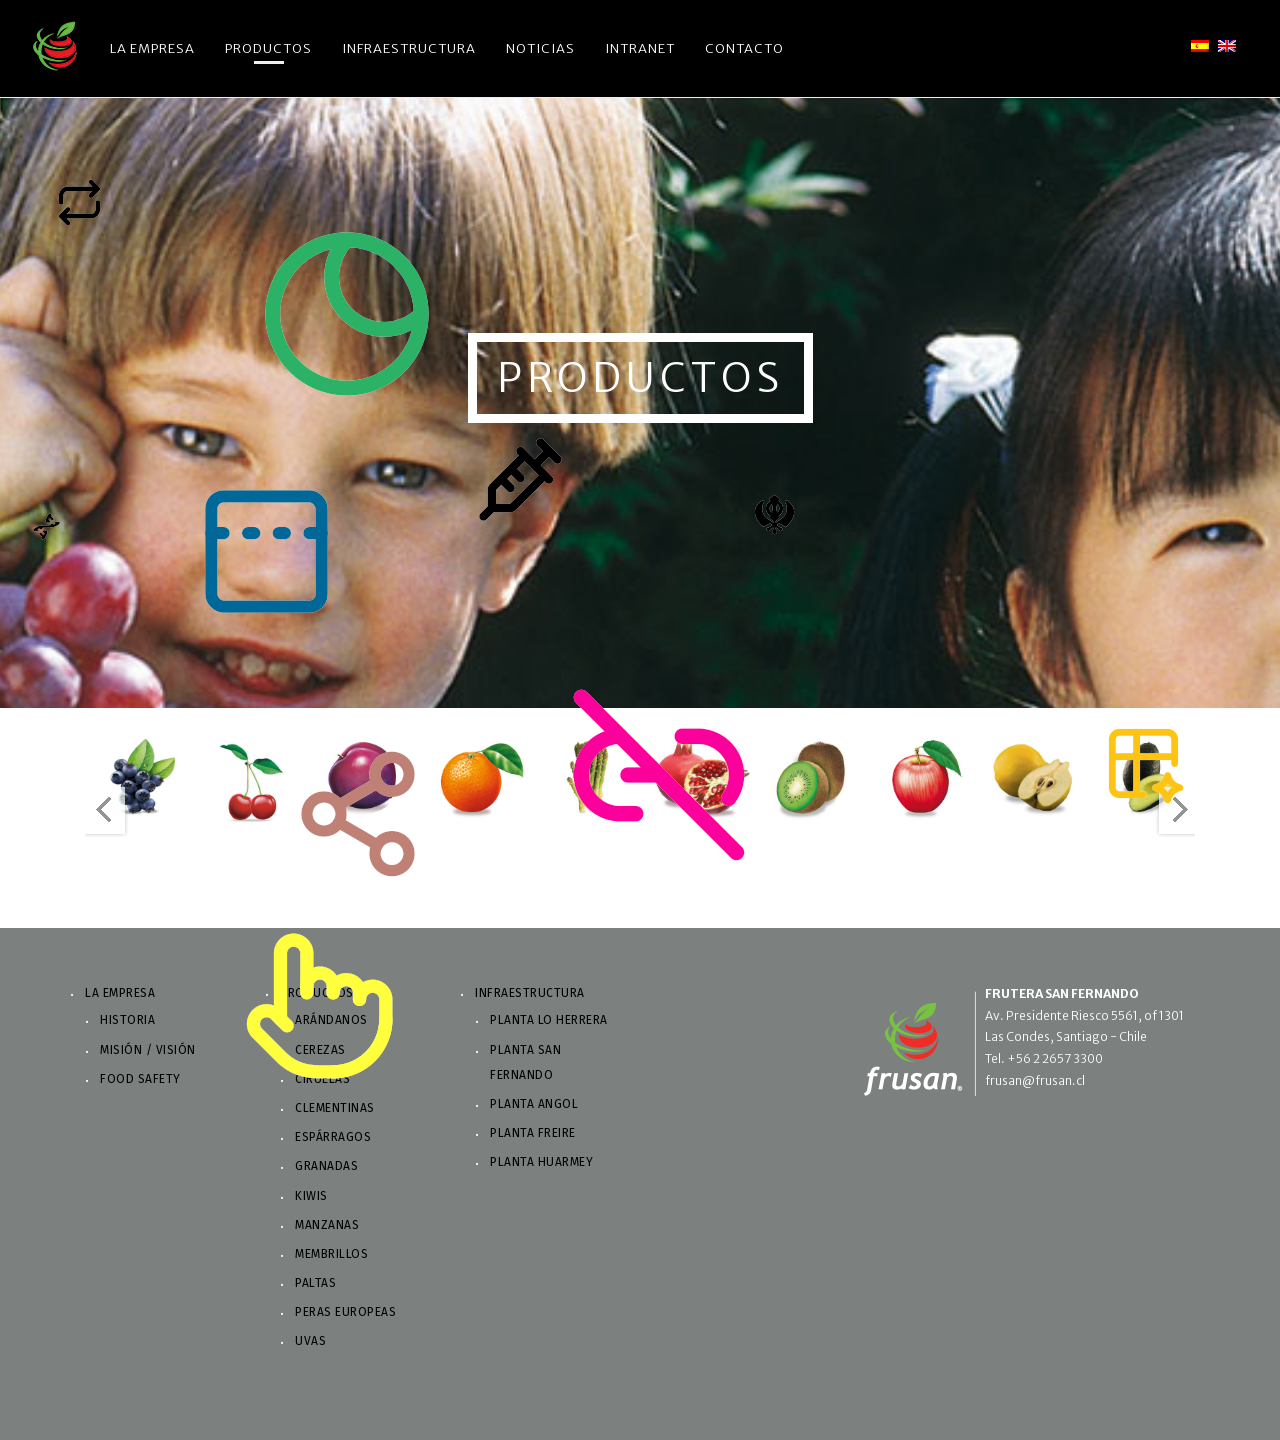 Image resolution: width=1280 pixels, height=1440 pixels. Describe the element at coordinates (266, 551) in the screenshot. I see `toggle optional top panel visibility` at that location.